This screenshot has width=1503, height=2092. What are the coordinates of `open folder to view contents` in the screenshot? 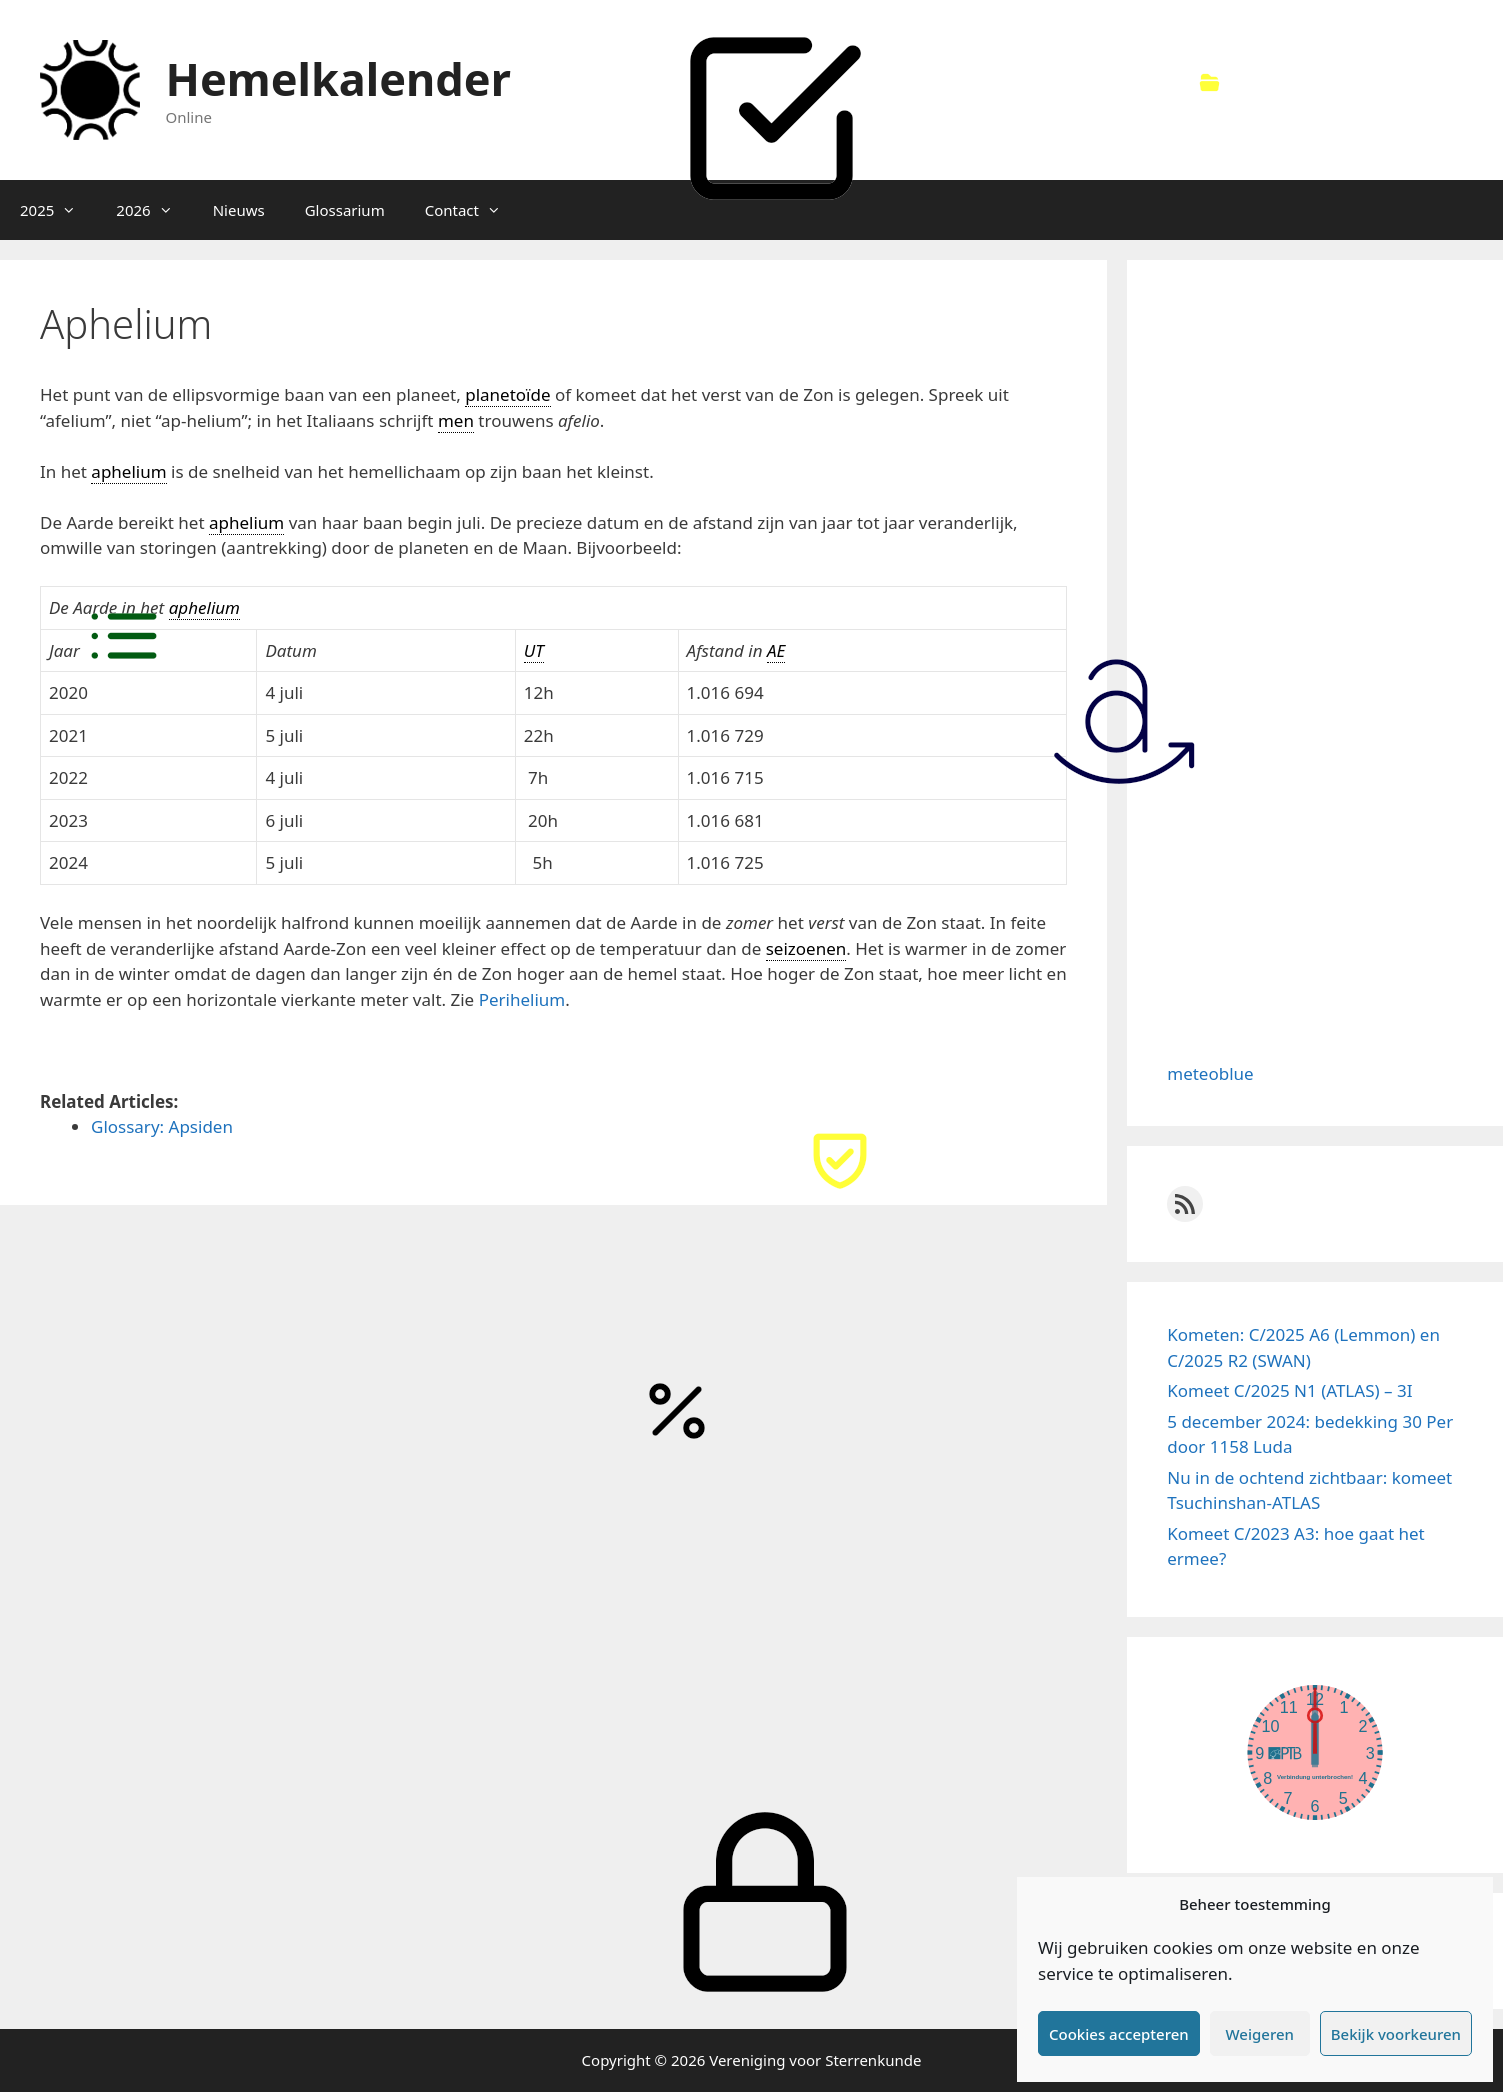 It's located at (1209, 82).